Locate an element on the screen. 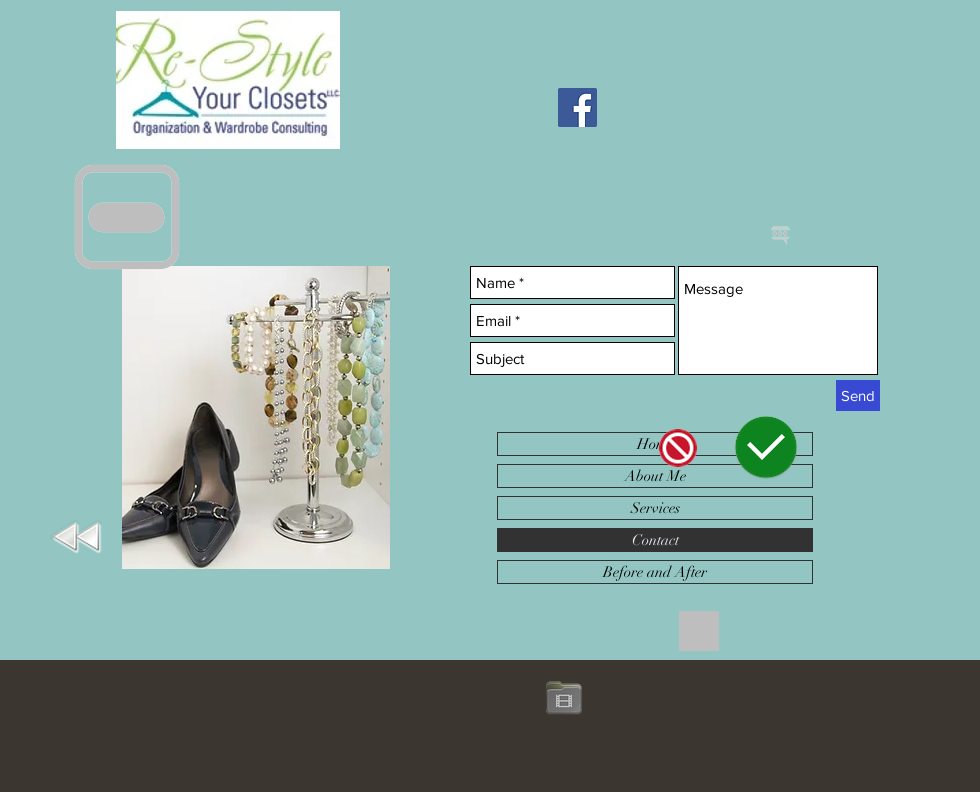  seek forward in media (right-to-left interface) is located at coordinates (75, 536).